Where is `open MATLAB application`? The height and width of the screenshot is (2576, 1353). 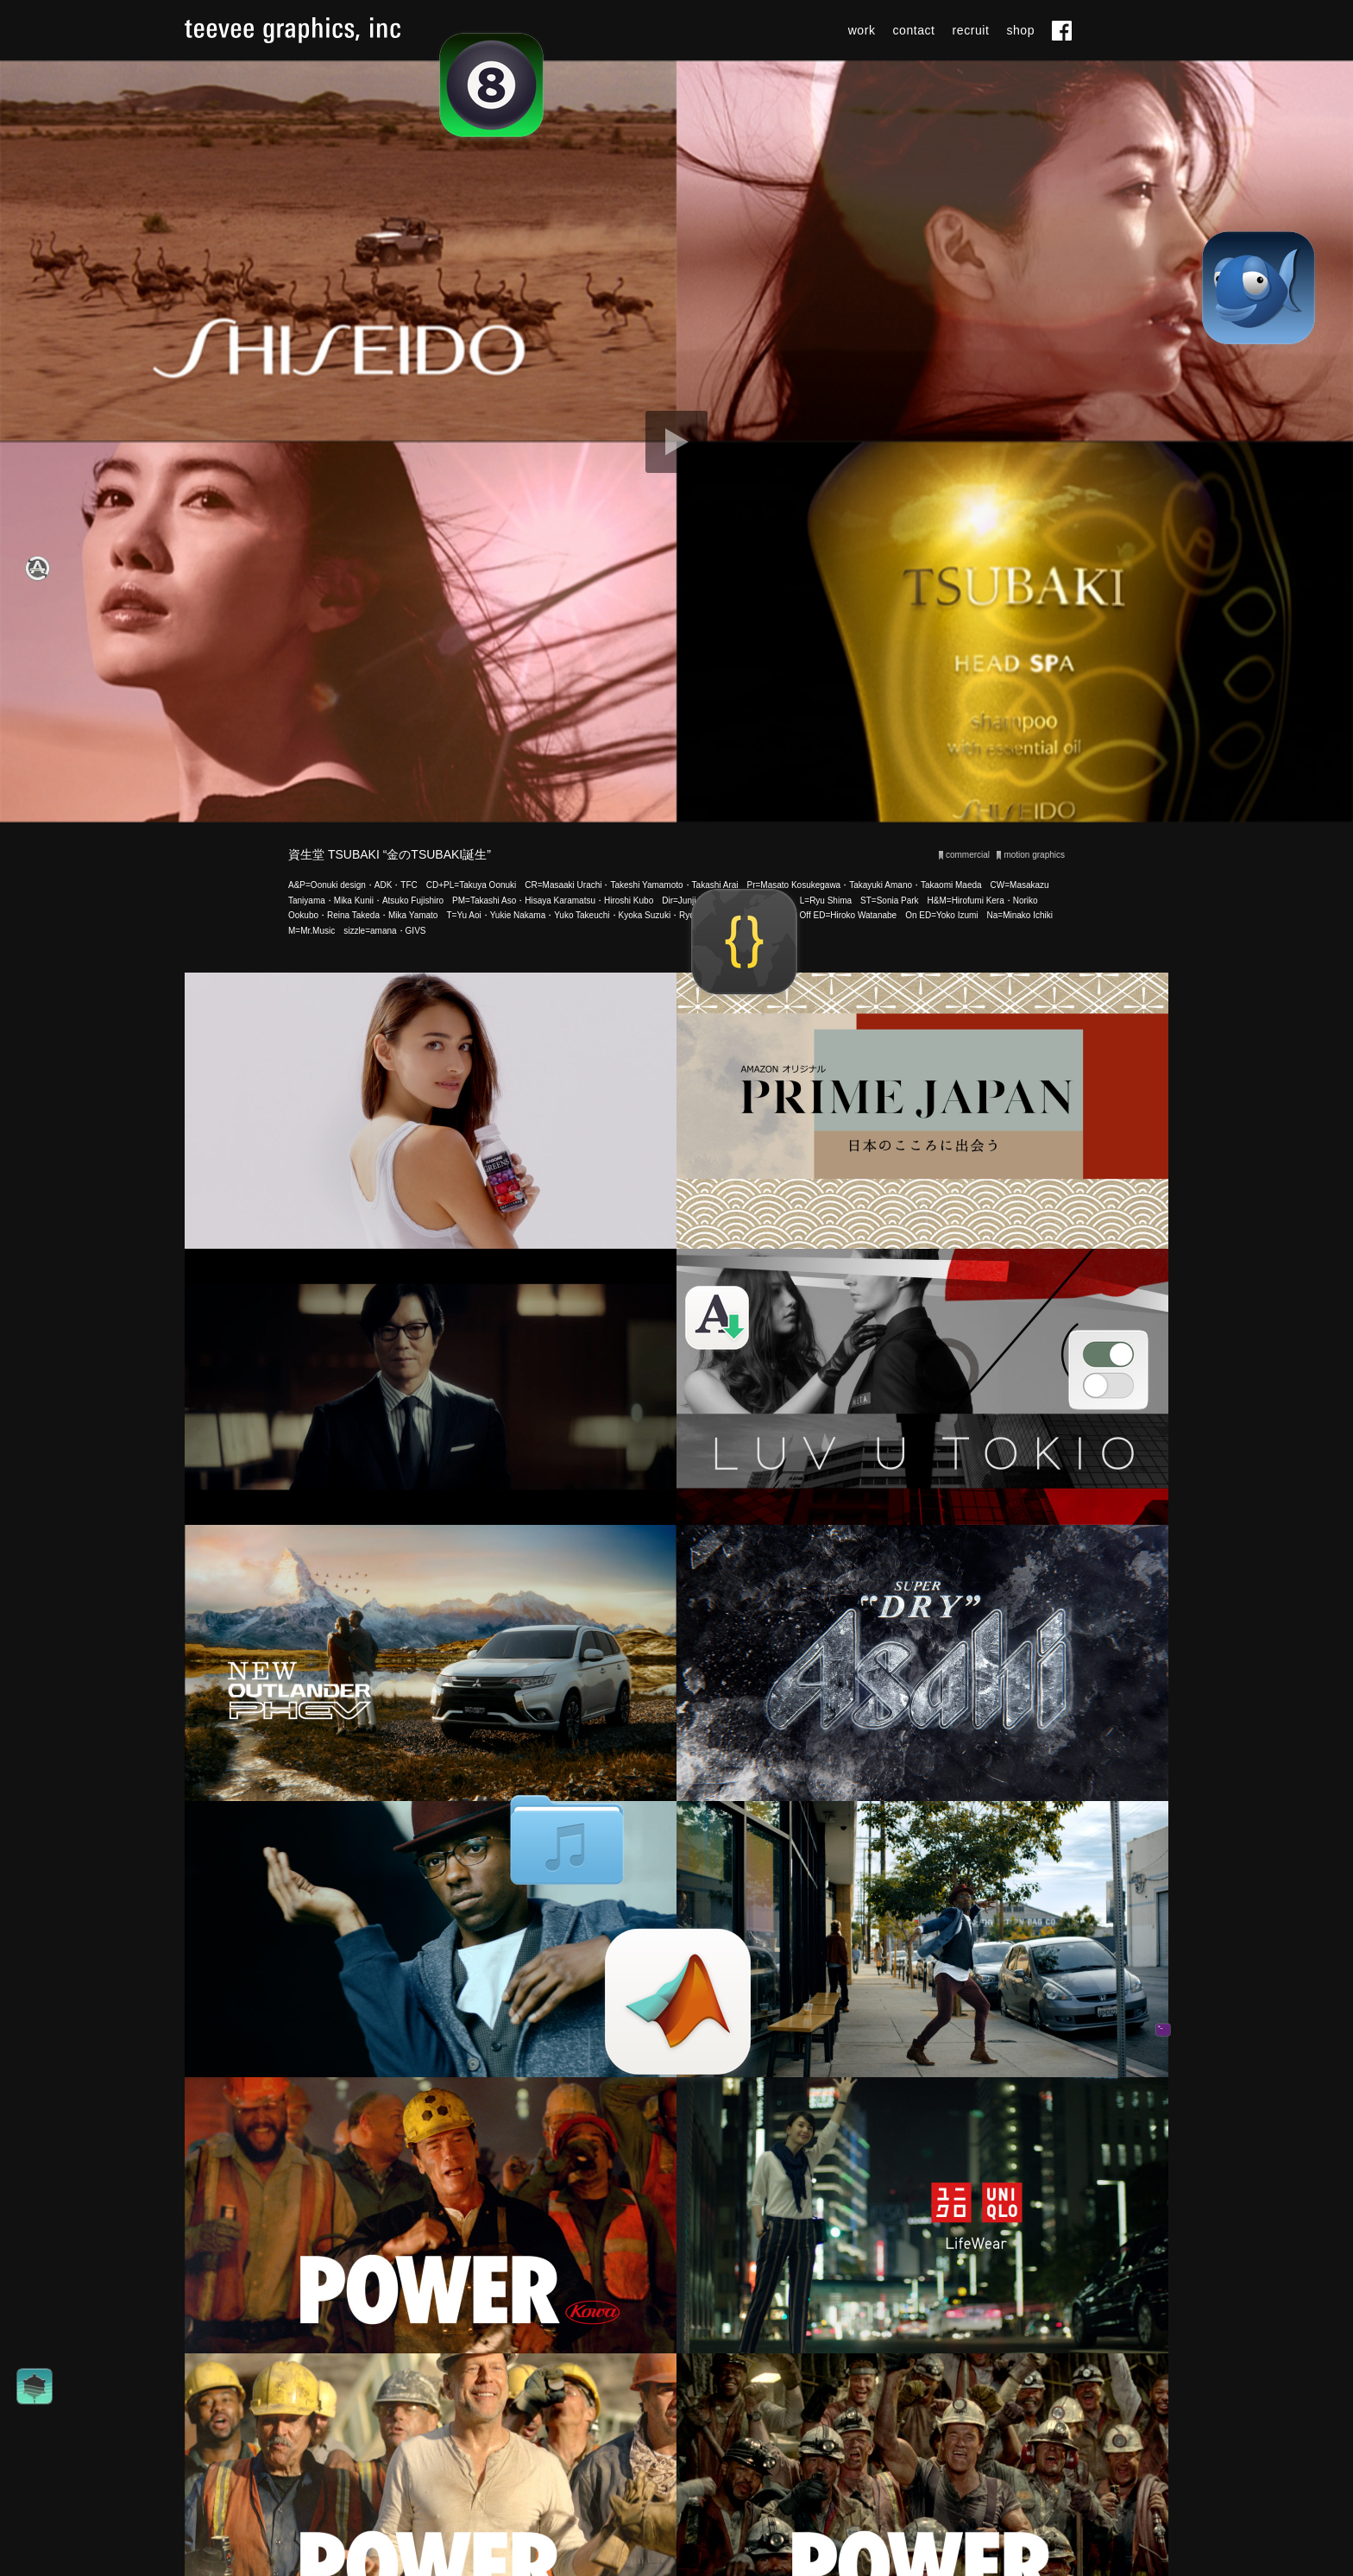
open MATLAB application is located at coordinates (677, 2001).